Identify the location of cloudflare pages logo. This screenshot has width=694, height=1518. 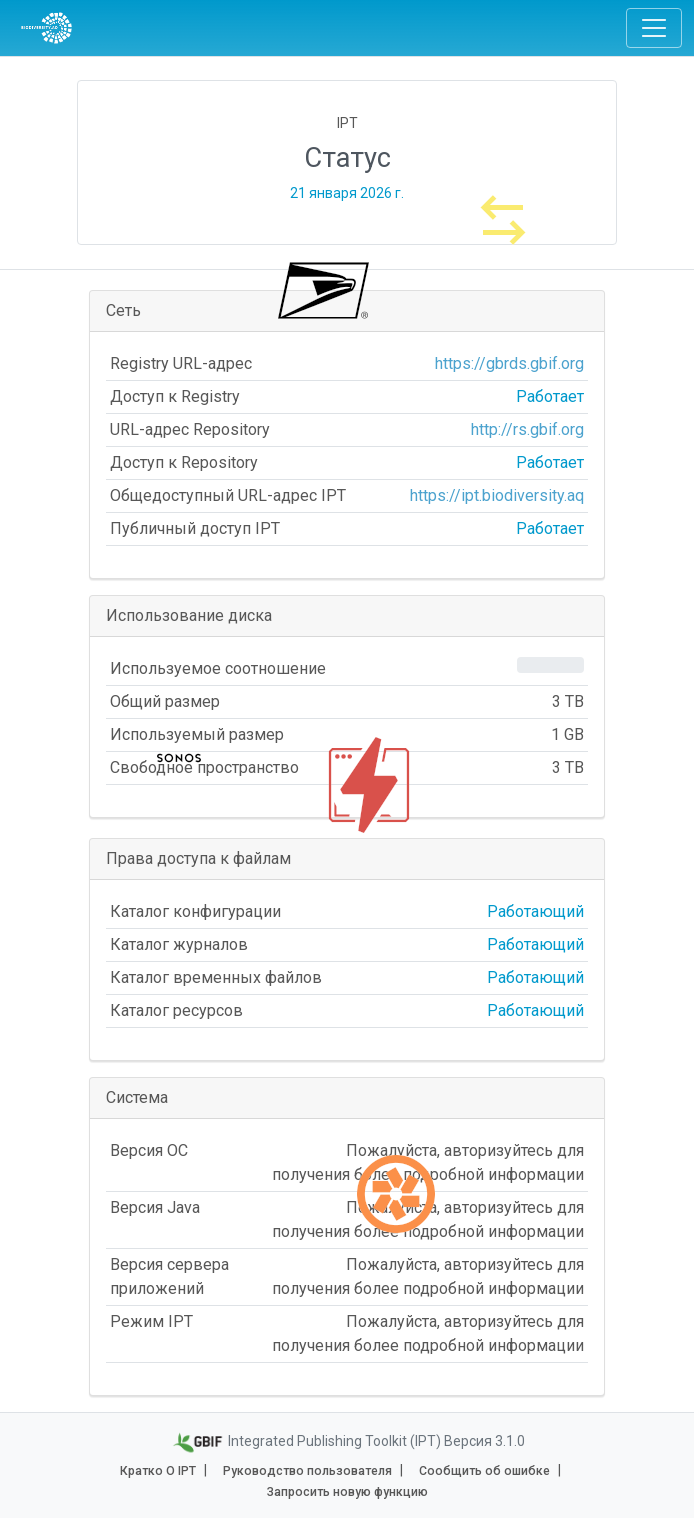
(369, 785).